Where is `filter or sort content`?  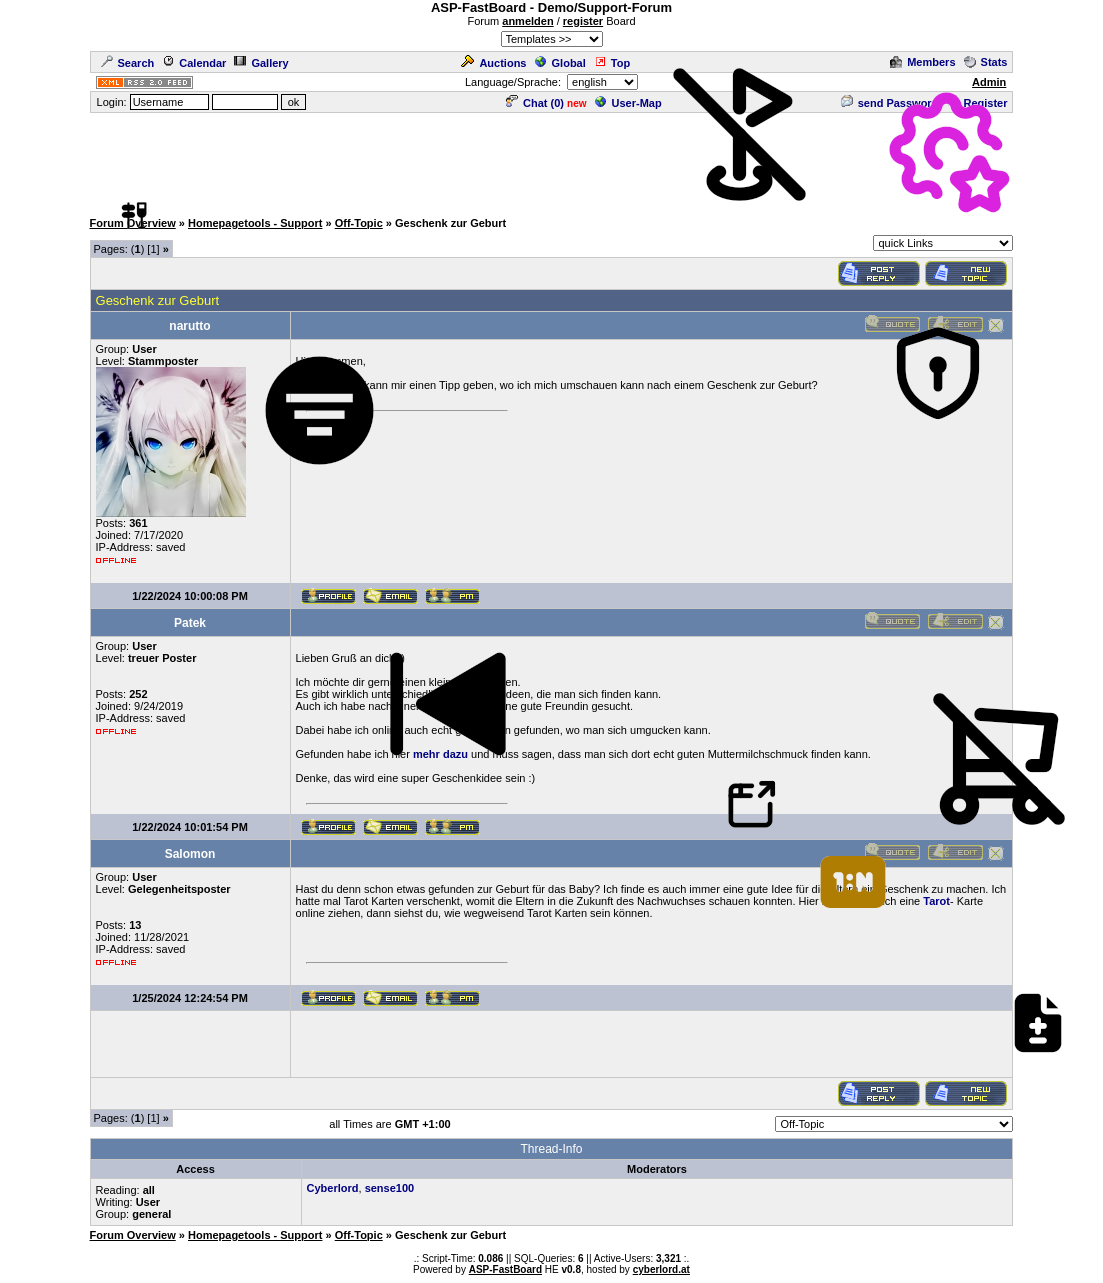
filter or sort content is located at coordinates (319, 410).